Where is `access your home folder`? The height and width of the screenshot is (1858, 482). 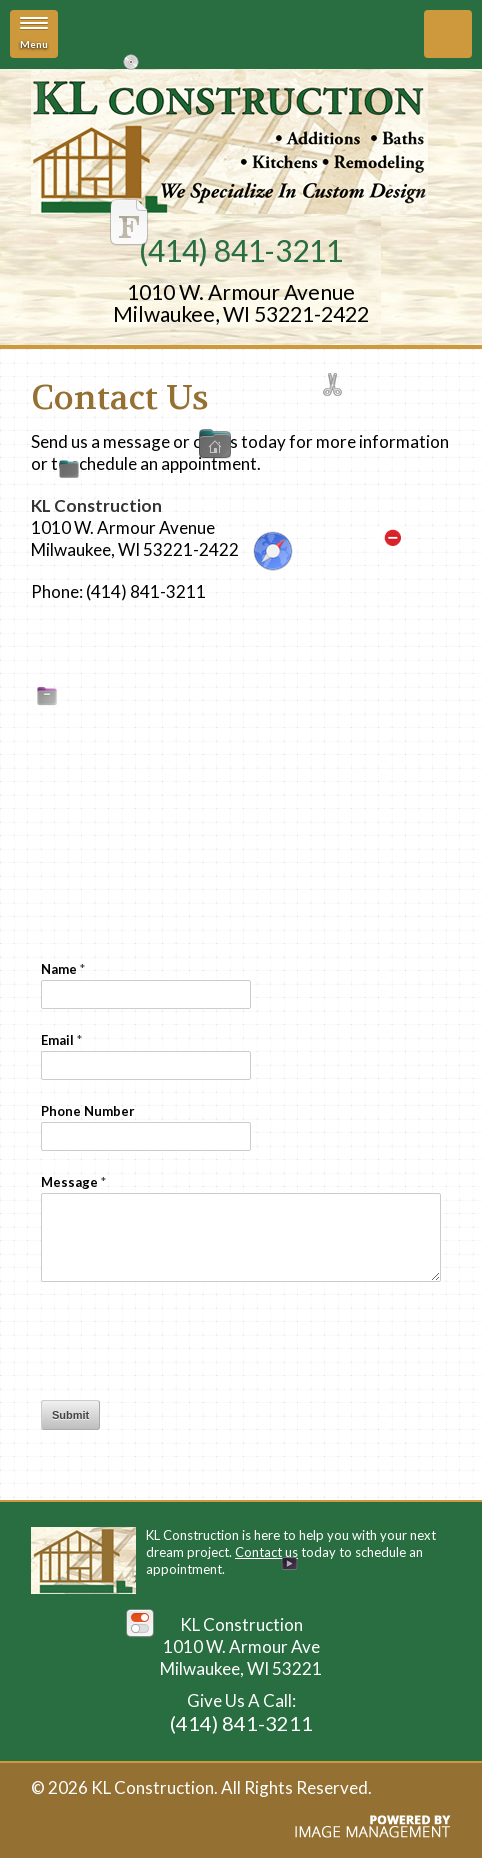 access your home folder is located at coordinates (215, 443).